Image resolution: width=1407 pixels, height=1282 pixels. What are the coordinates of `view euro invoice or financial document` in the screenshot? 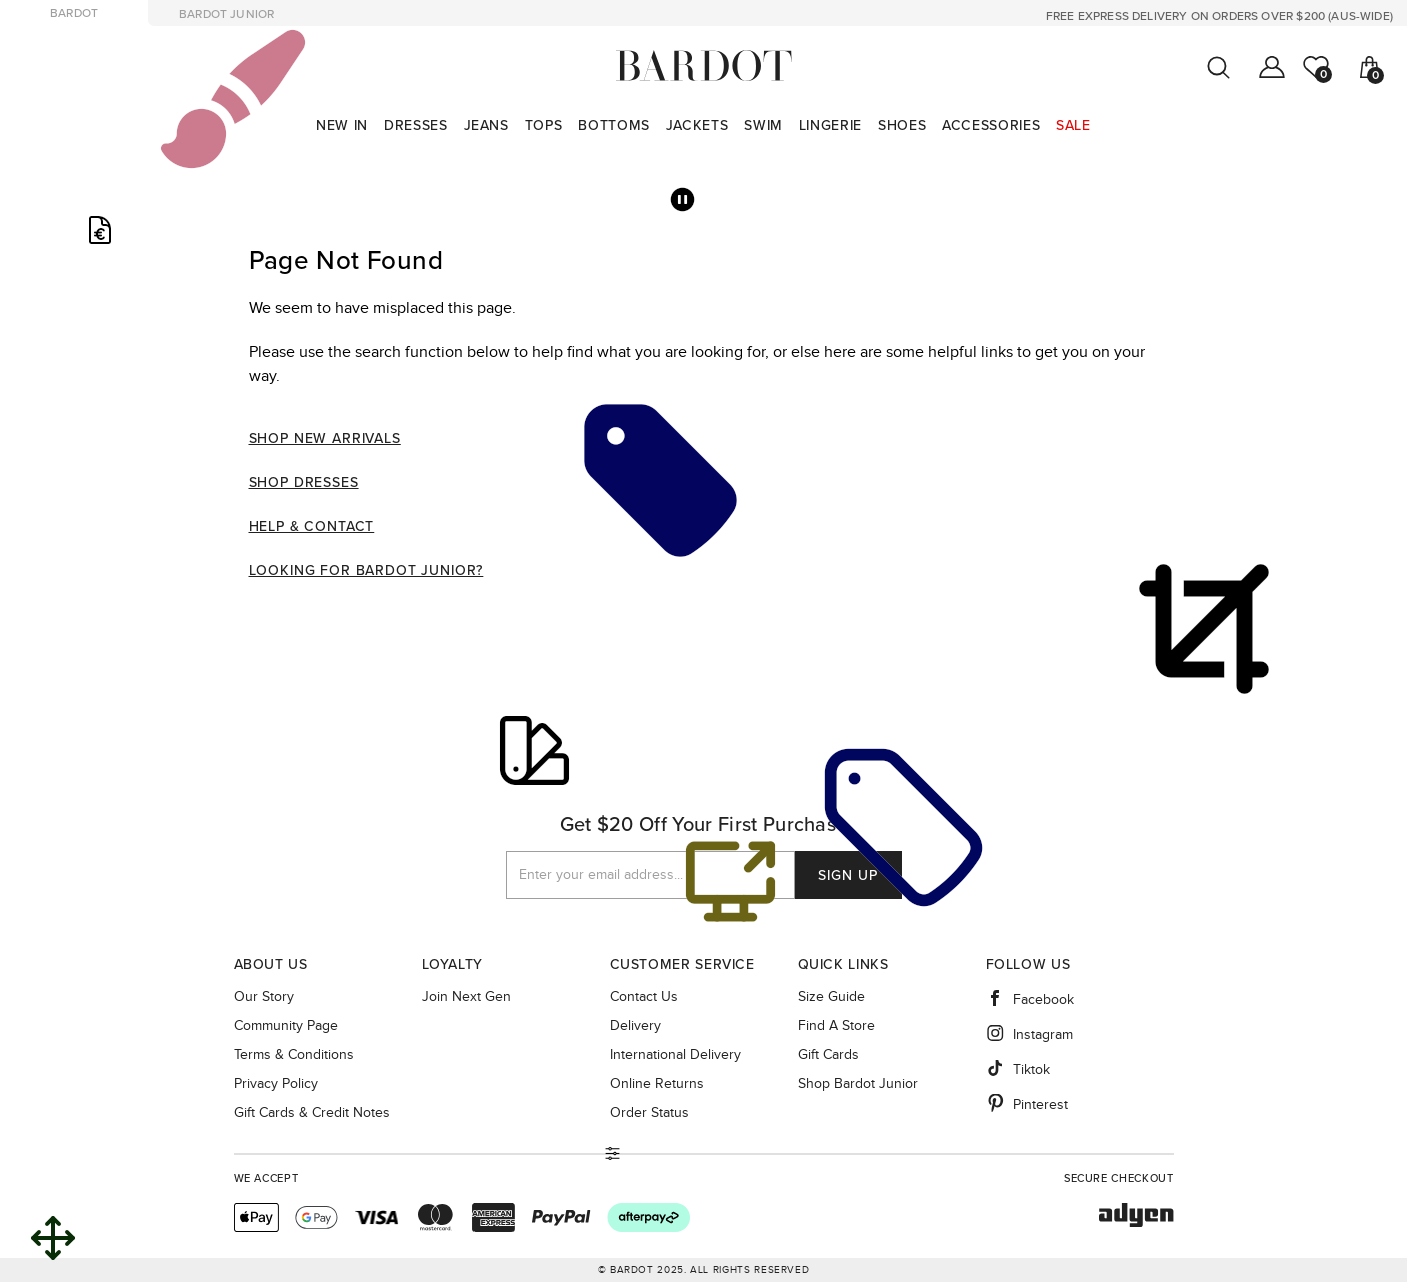 It's located at (100, 230).